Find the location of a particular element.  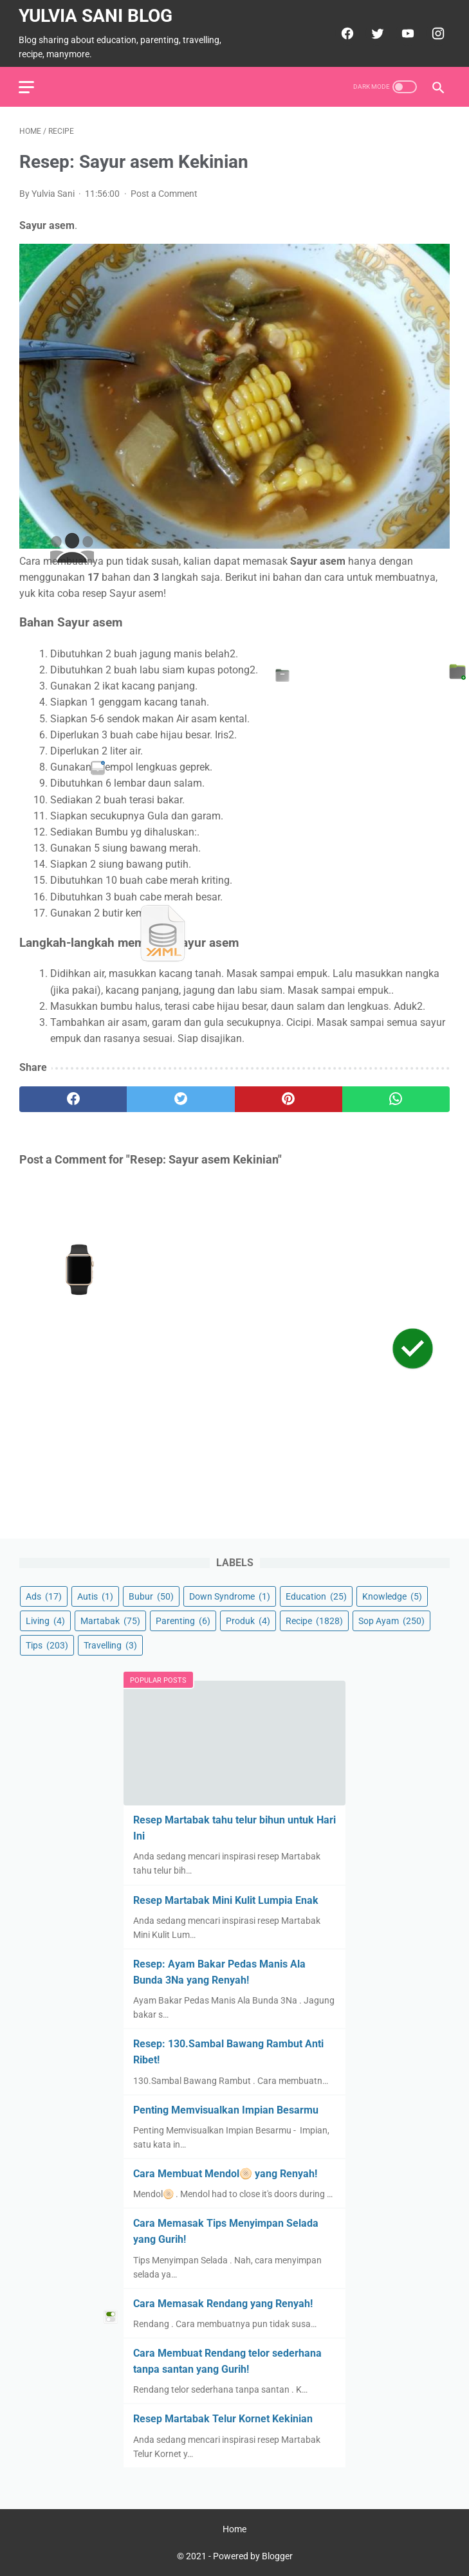

open your email inbox is located at coordinates (98, 768).